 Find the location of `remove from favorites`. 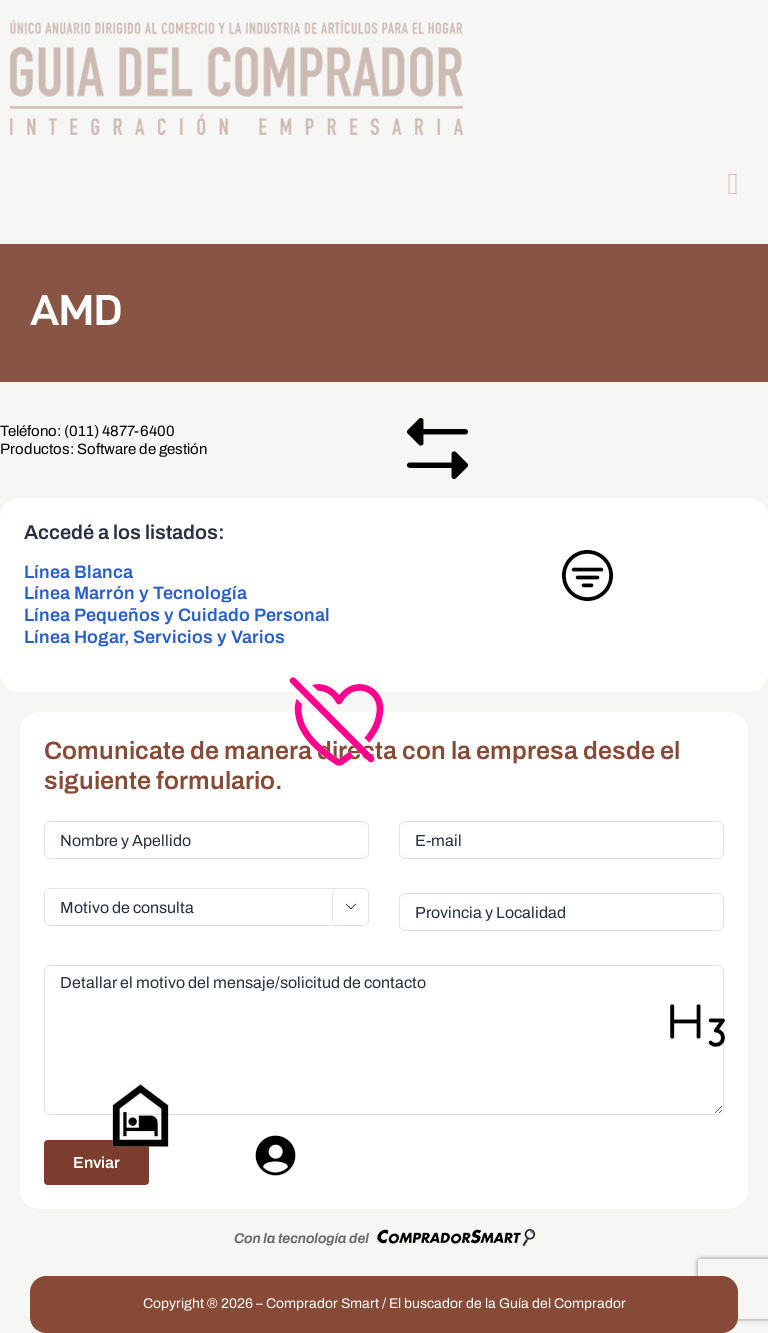

remove from favorites is located at coordinates (336, 721).